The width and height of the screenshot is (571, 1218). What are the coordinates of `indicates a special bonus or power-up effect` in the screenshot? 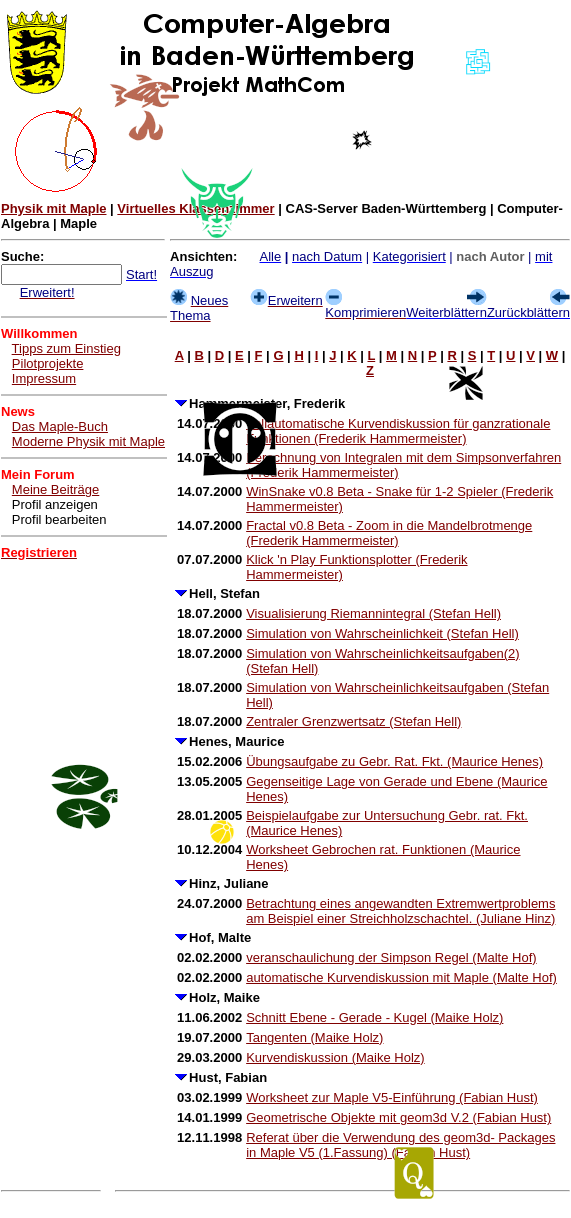 It's located at (466, 383).